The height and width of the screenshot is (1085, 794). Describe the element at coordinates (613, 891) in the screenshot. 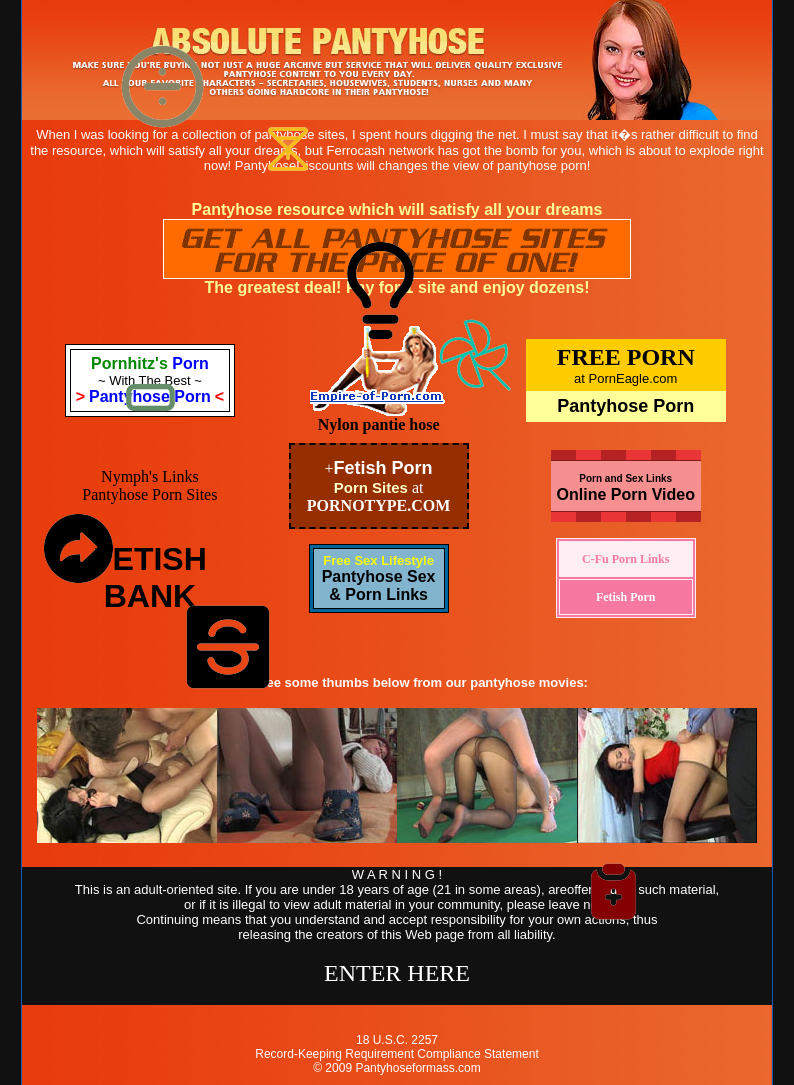

I see `add new item to clipboard` at that location.